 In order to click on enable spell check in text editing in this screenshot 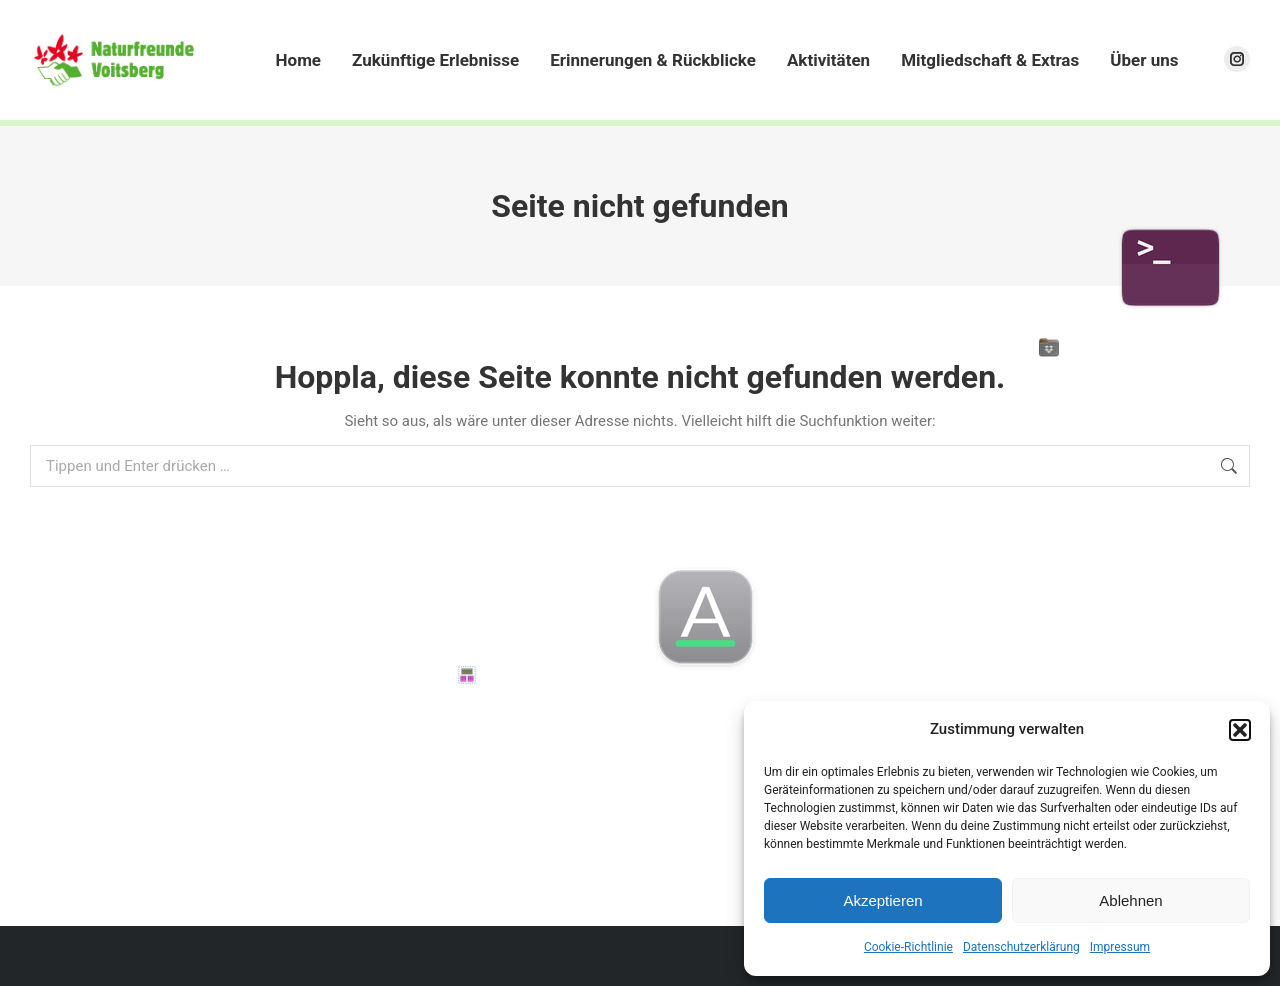, I will do `click(705, 618)`.